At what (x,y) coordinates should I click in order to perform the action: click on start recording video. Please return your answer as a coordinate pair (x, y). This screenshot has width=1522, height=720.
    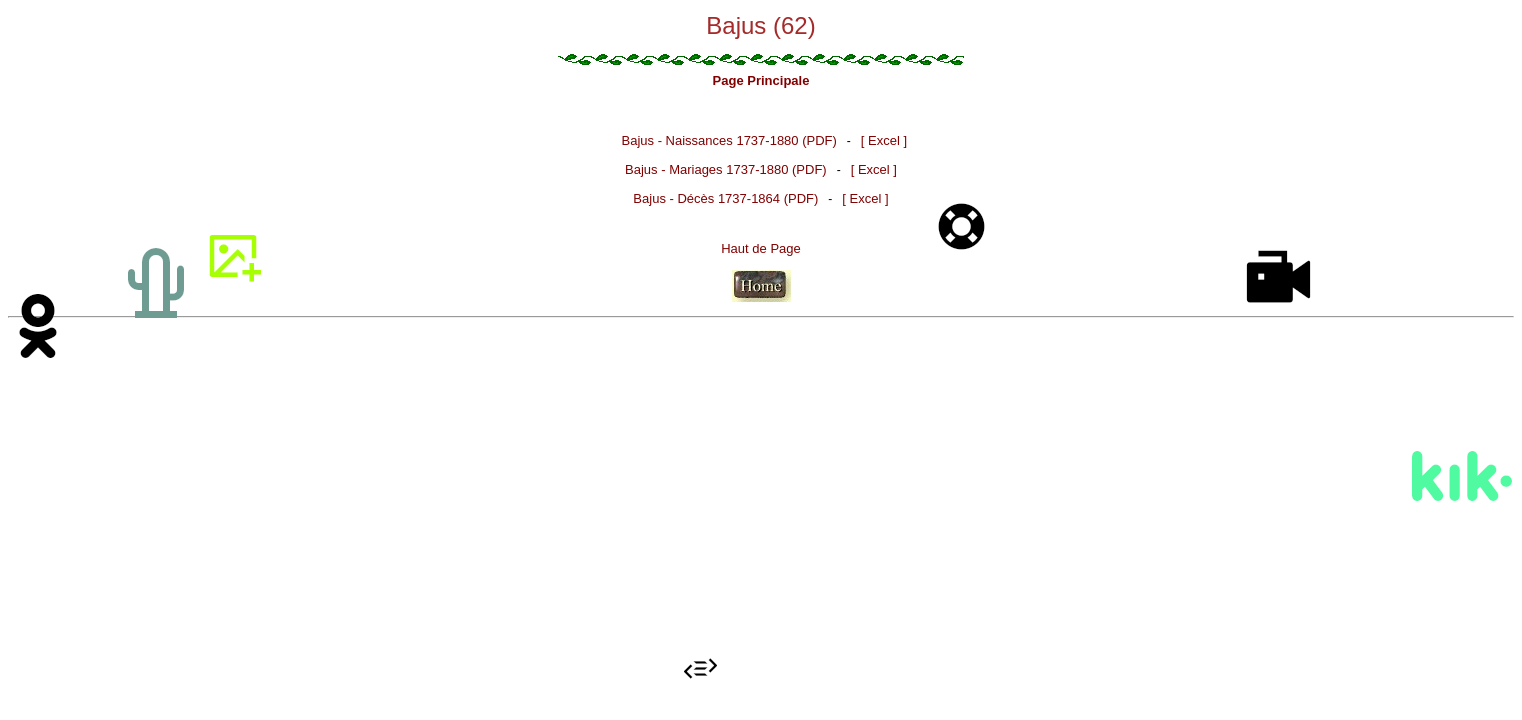
    Looking at the image, I should click on (1278, 279).